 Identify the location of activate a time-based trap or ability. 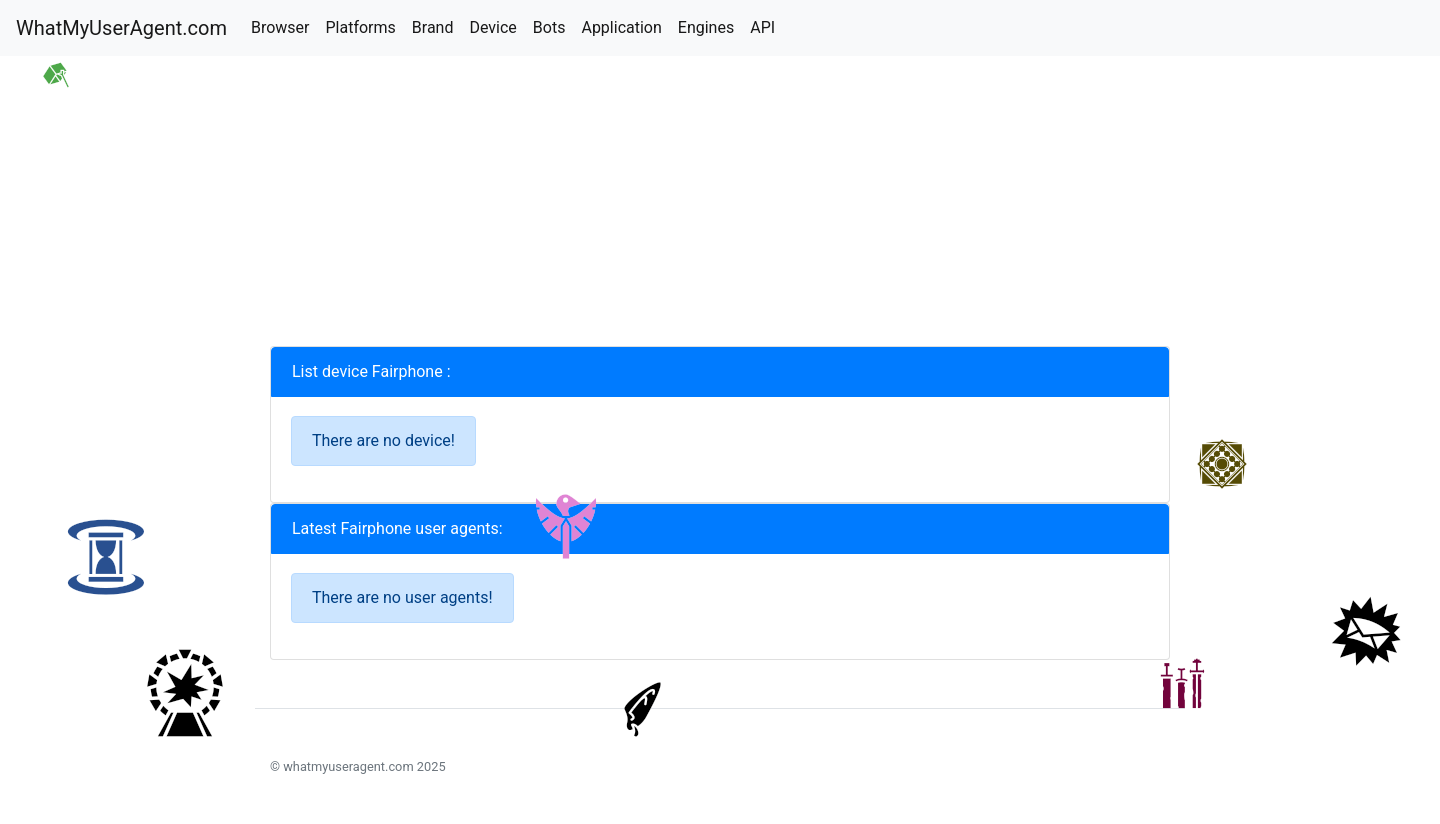
(106, 557).